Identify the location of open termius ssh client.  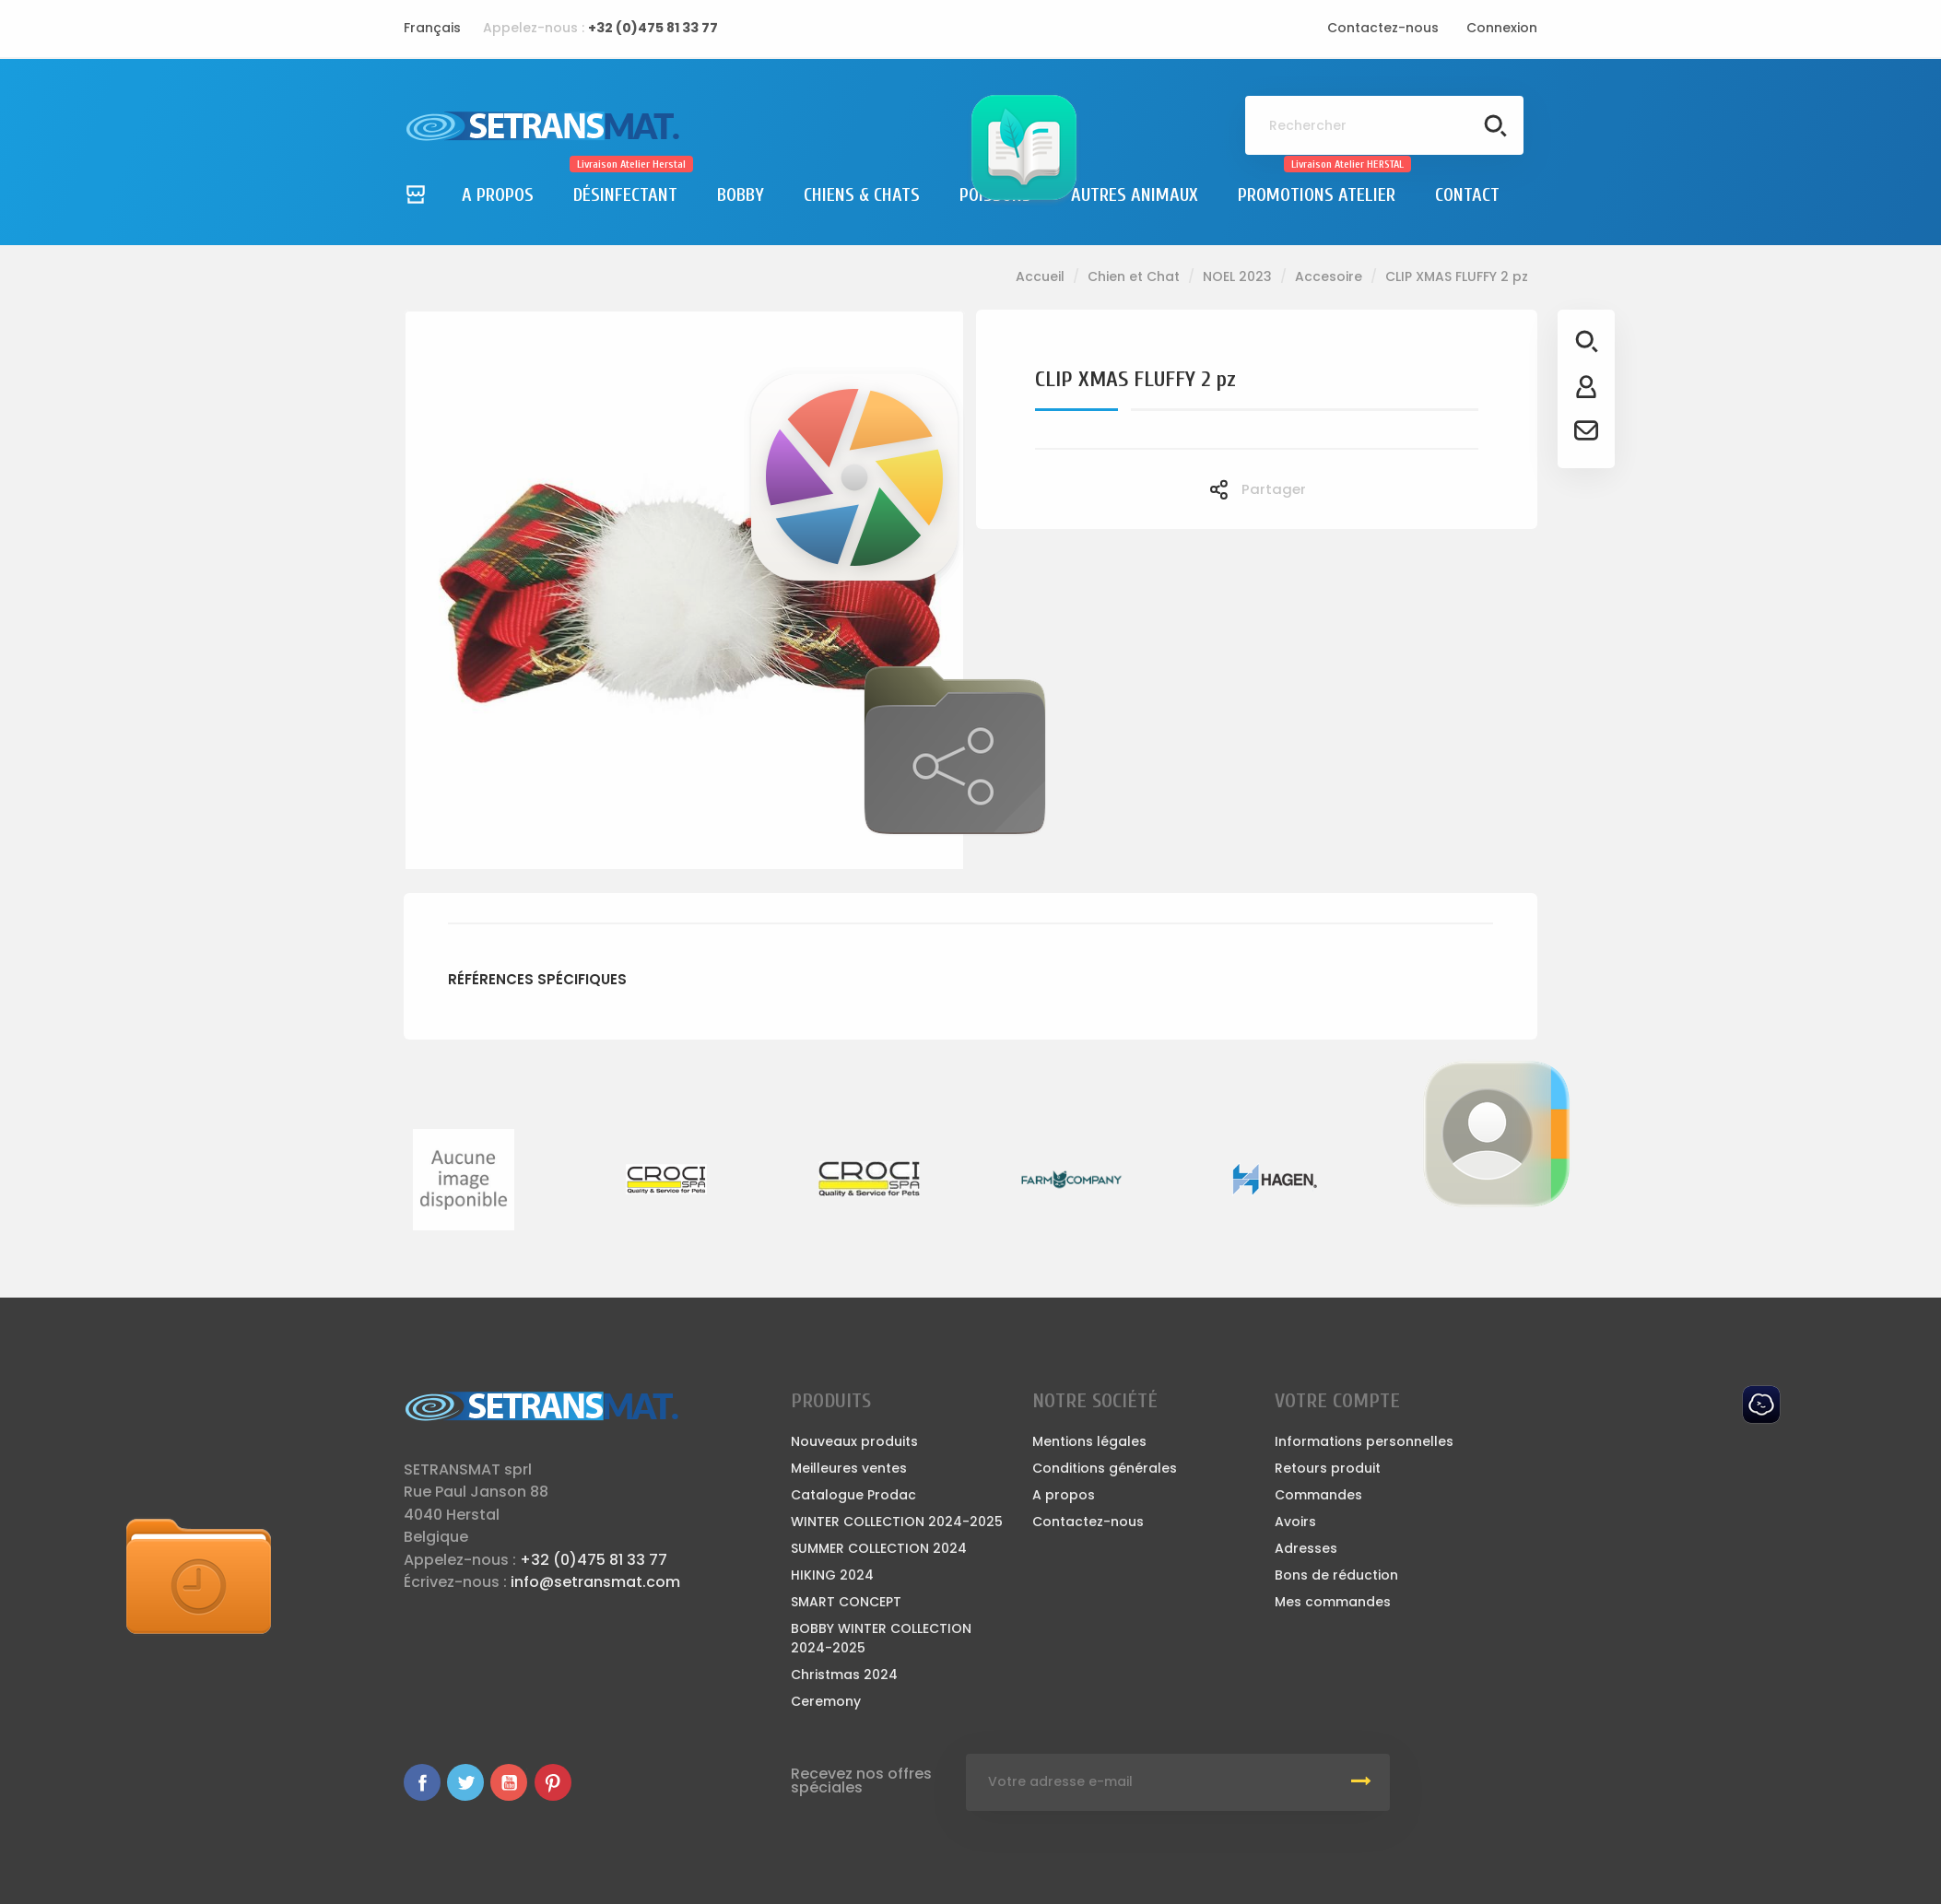
(1761, 1404).